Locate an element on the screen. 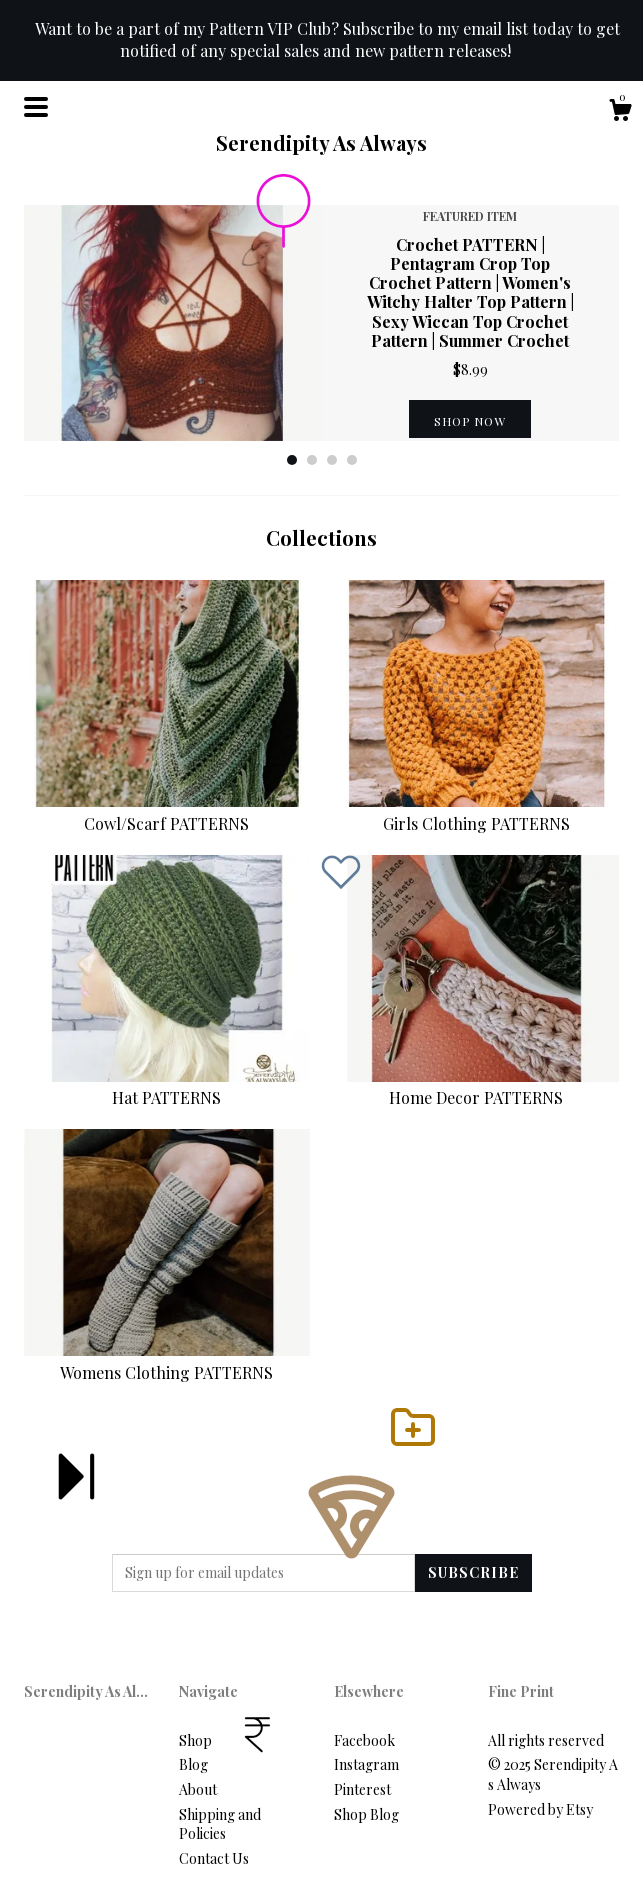 This screenshot has height=1903, width=643. browse food or pizza delivery options is located at coordinates (351, 1515).